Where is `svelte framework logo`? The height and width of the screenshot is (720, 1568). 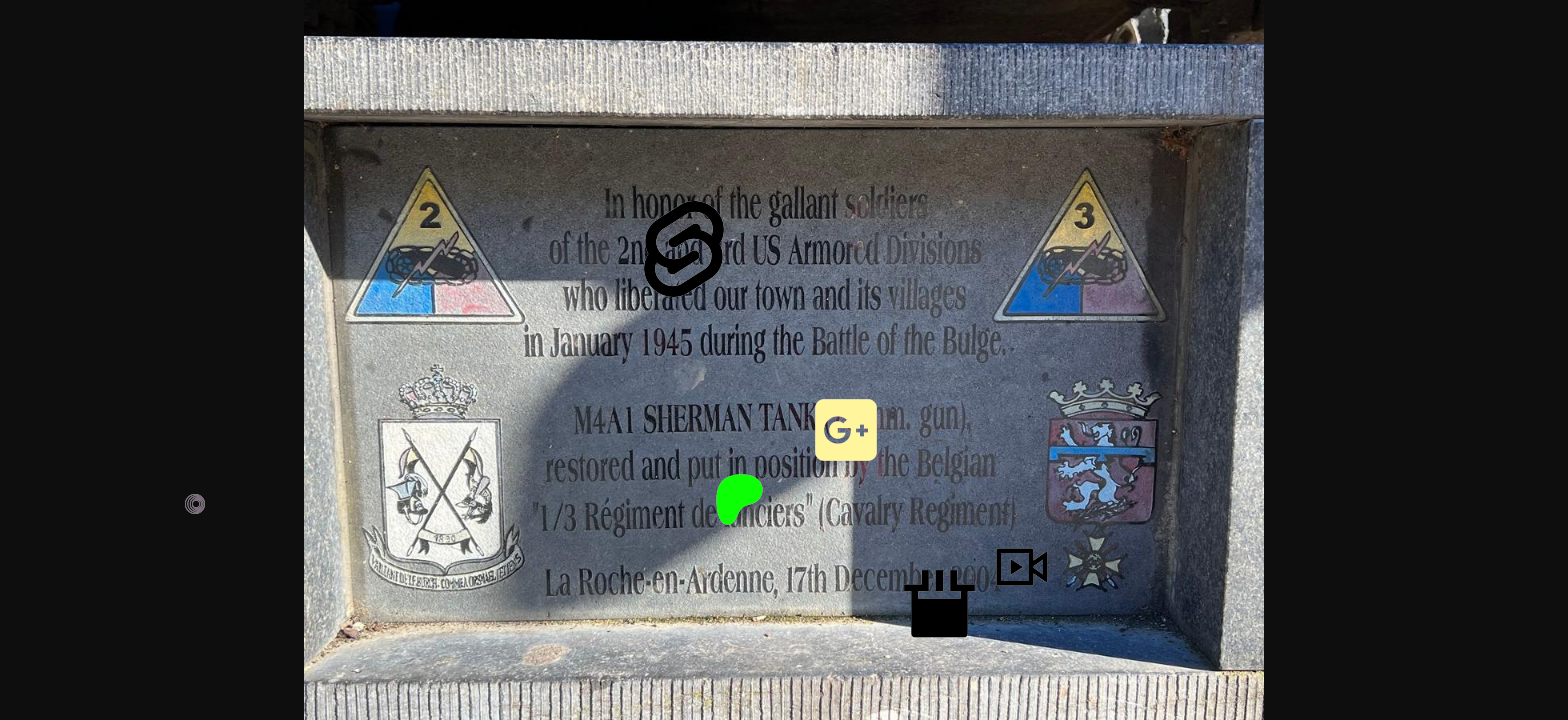
svelte framework logo is located at coordinates (684, 249).